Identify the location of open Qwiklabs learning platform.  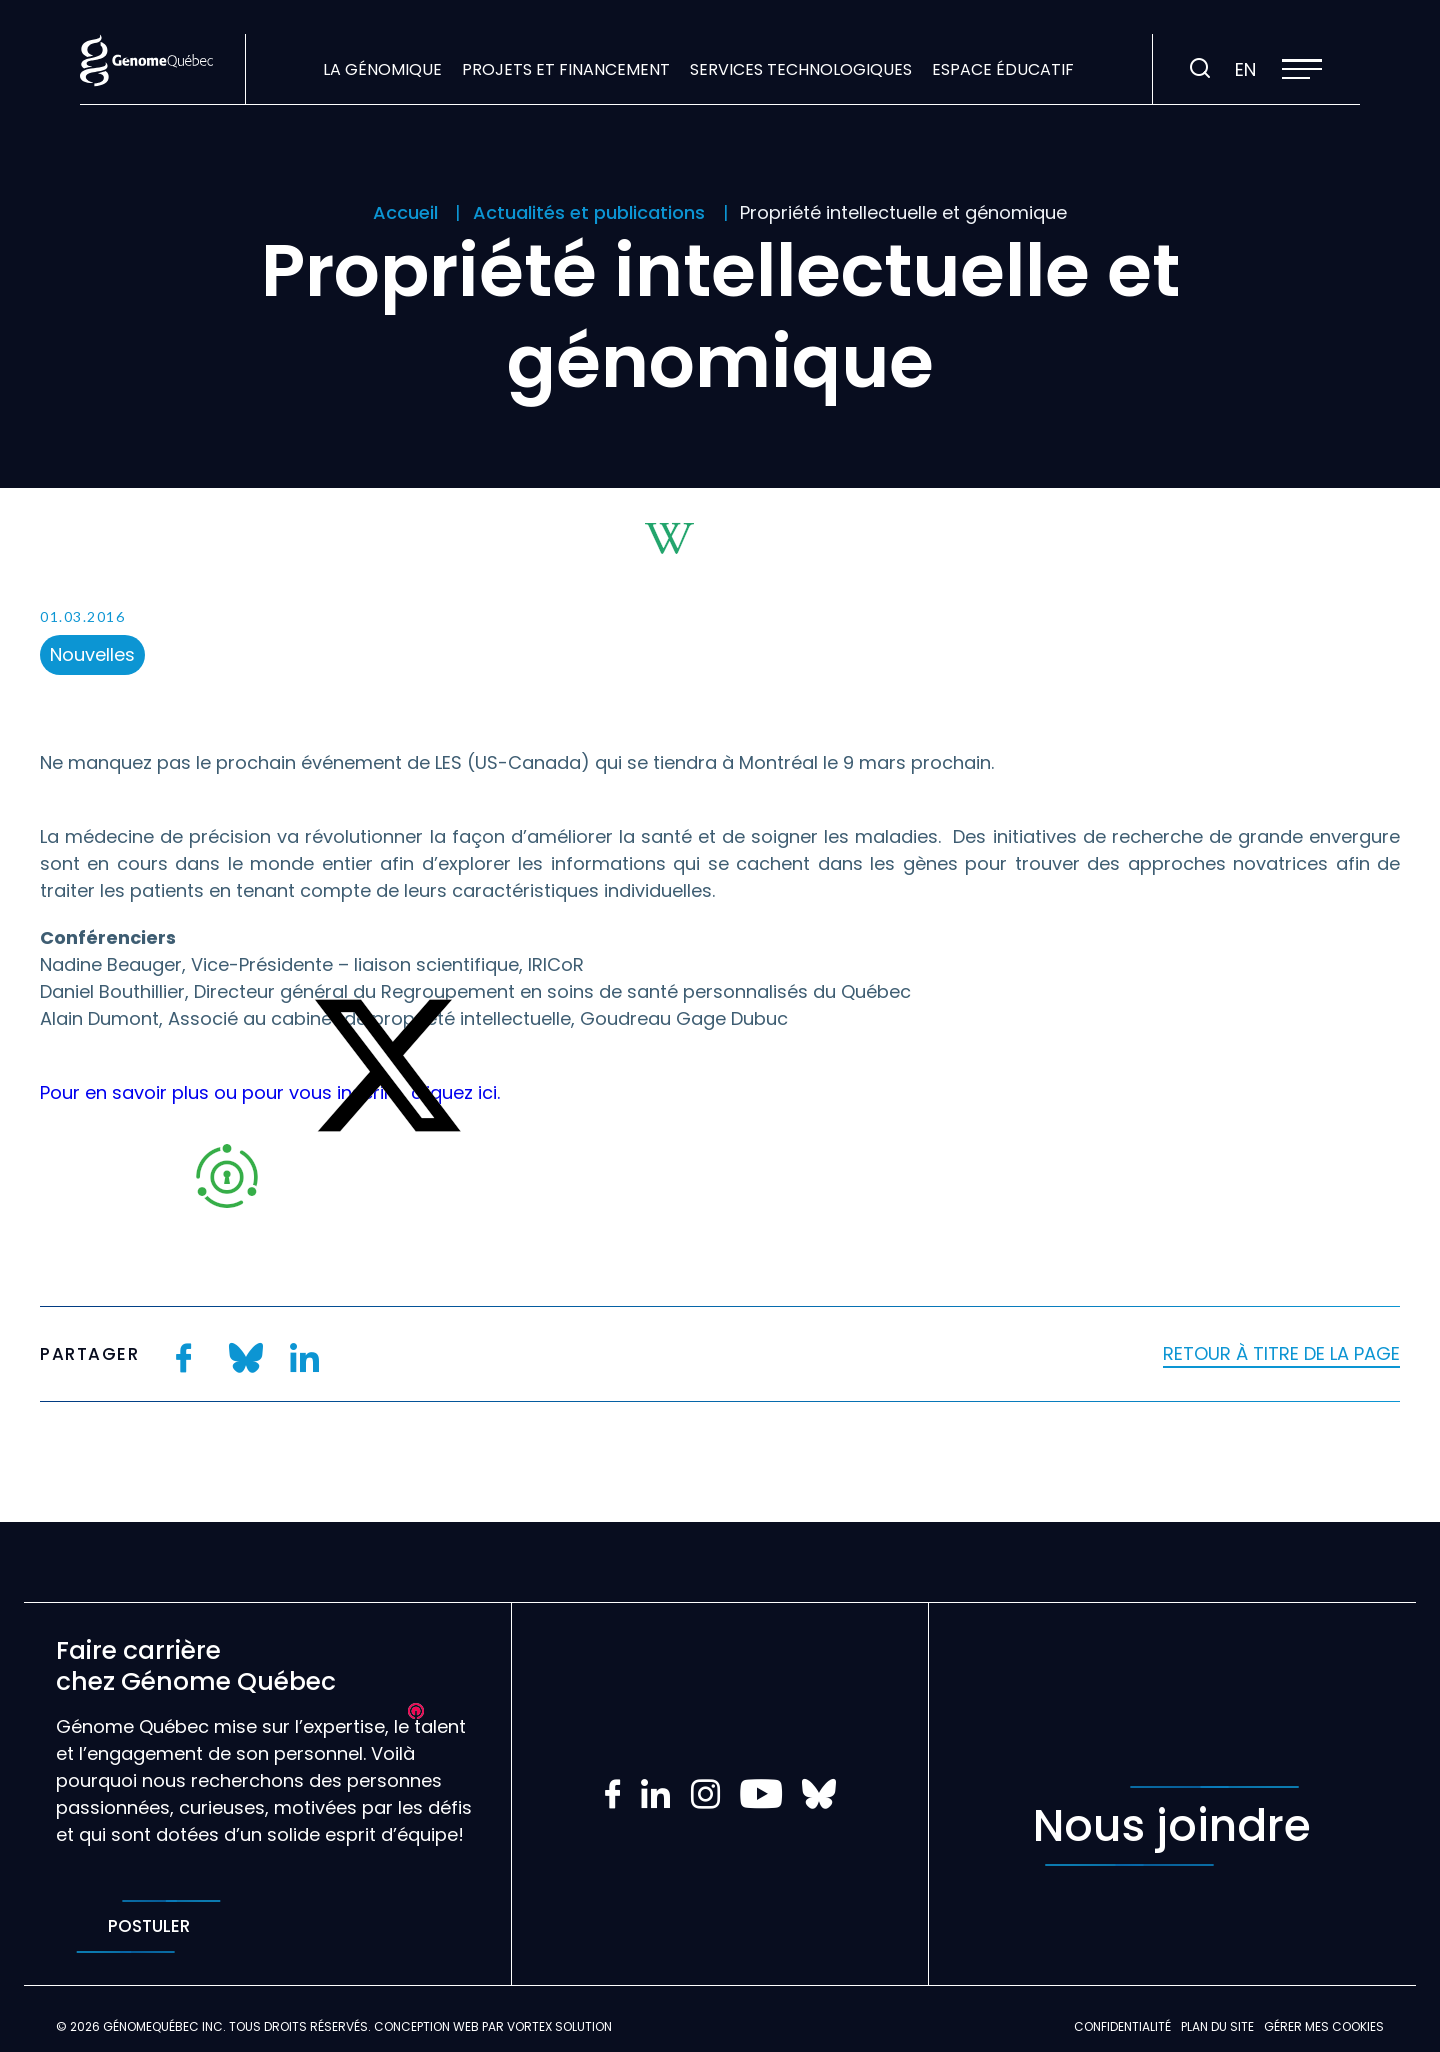
(416, 1711).